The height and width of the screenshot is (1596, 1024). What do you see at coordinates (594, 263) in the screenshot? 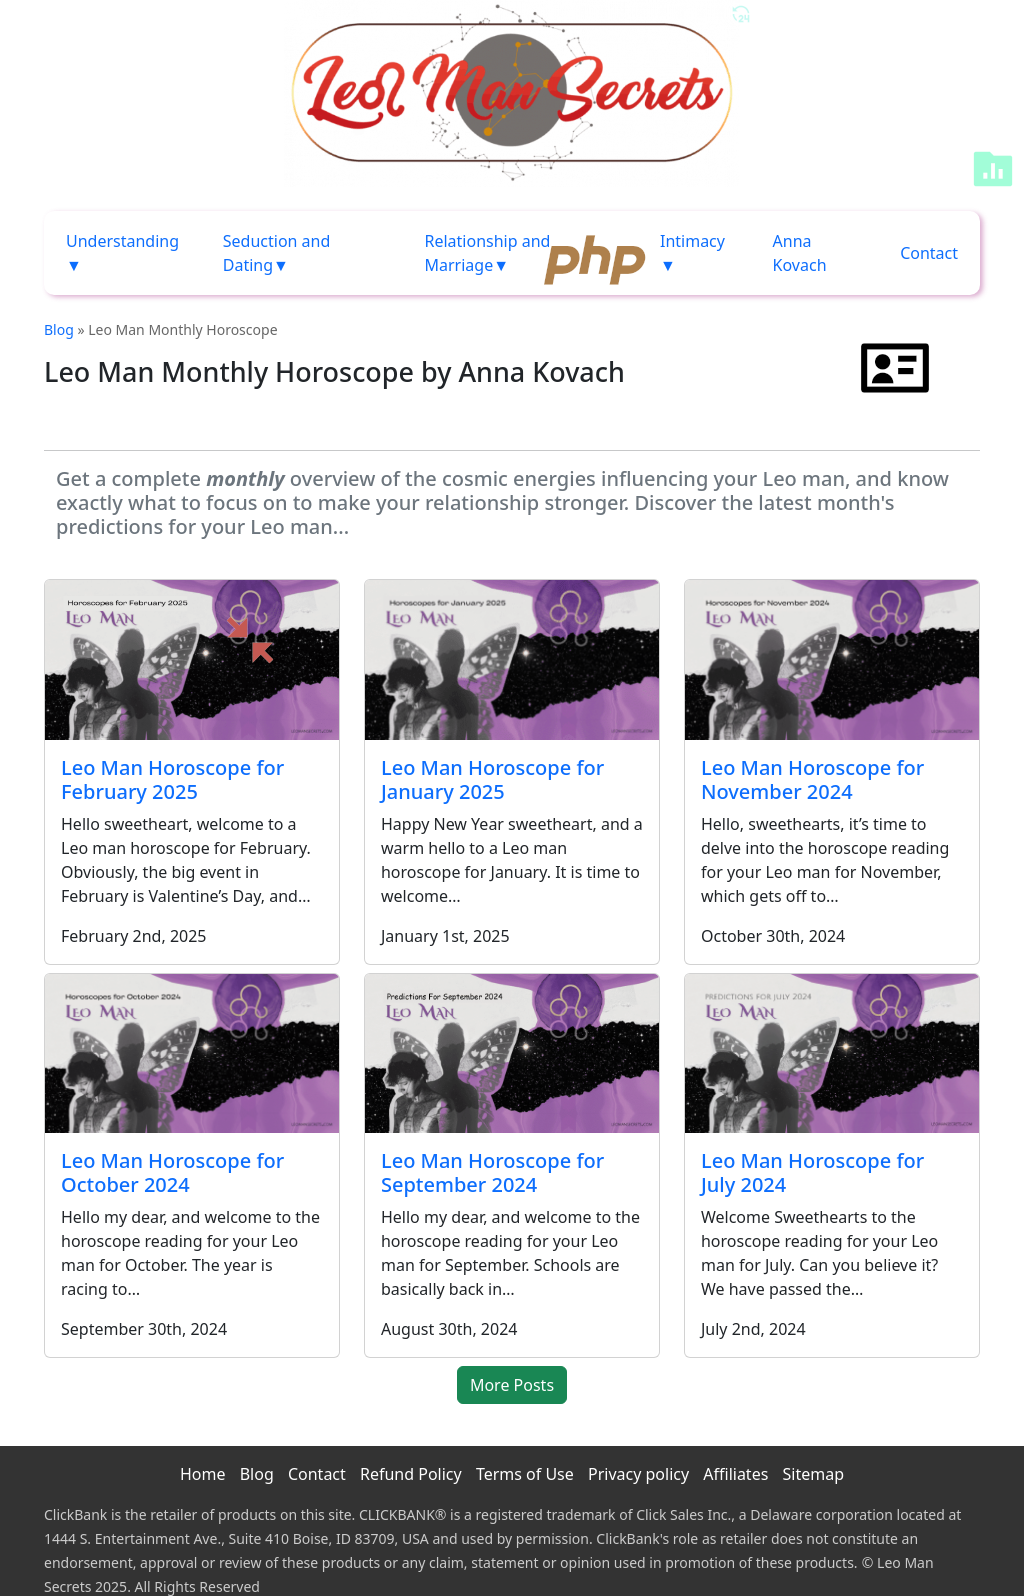
I see `indicates PHP programming language` at bounding box center [594, 263].